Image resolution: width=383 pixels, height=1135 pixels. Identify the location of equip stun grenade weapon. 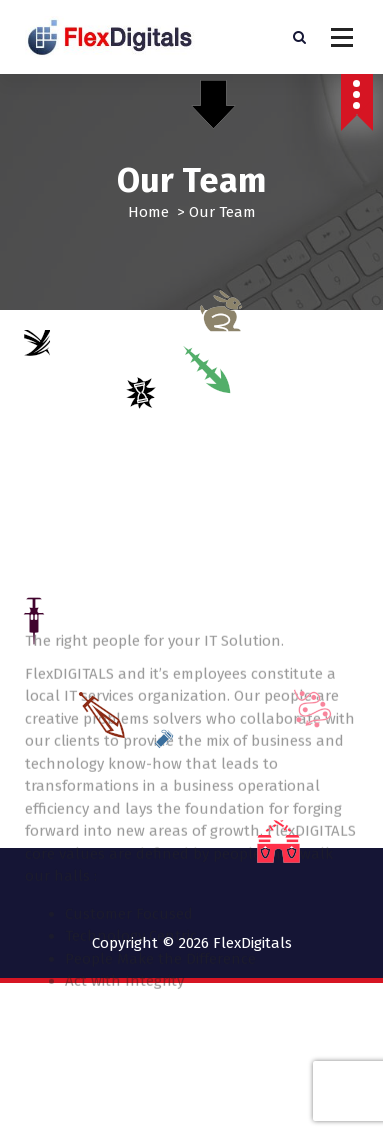
(164, 739).